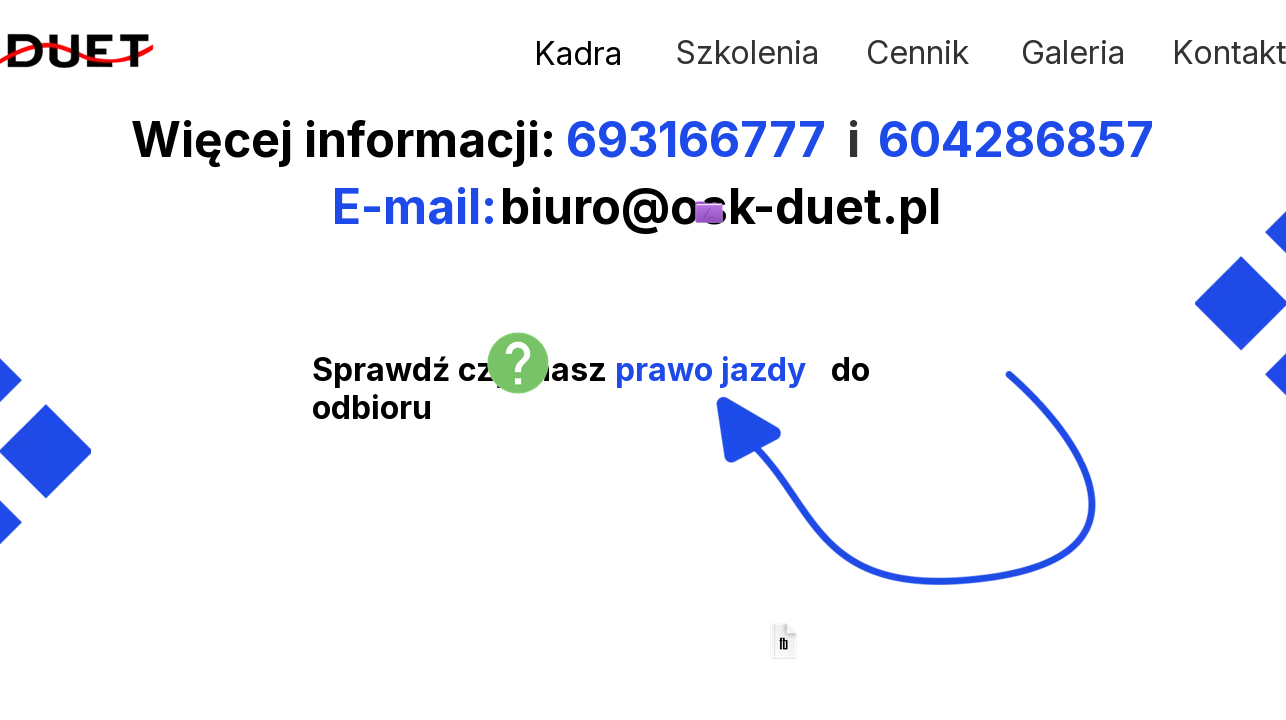  I want to click on indicates unknown or unrecognized file status, so click(518, 363).